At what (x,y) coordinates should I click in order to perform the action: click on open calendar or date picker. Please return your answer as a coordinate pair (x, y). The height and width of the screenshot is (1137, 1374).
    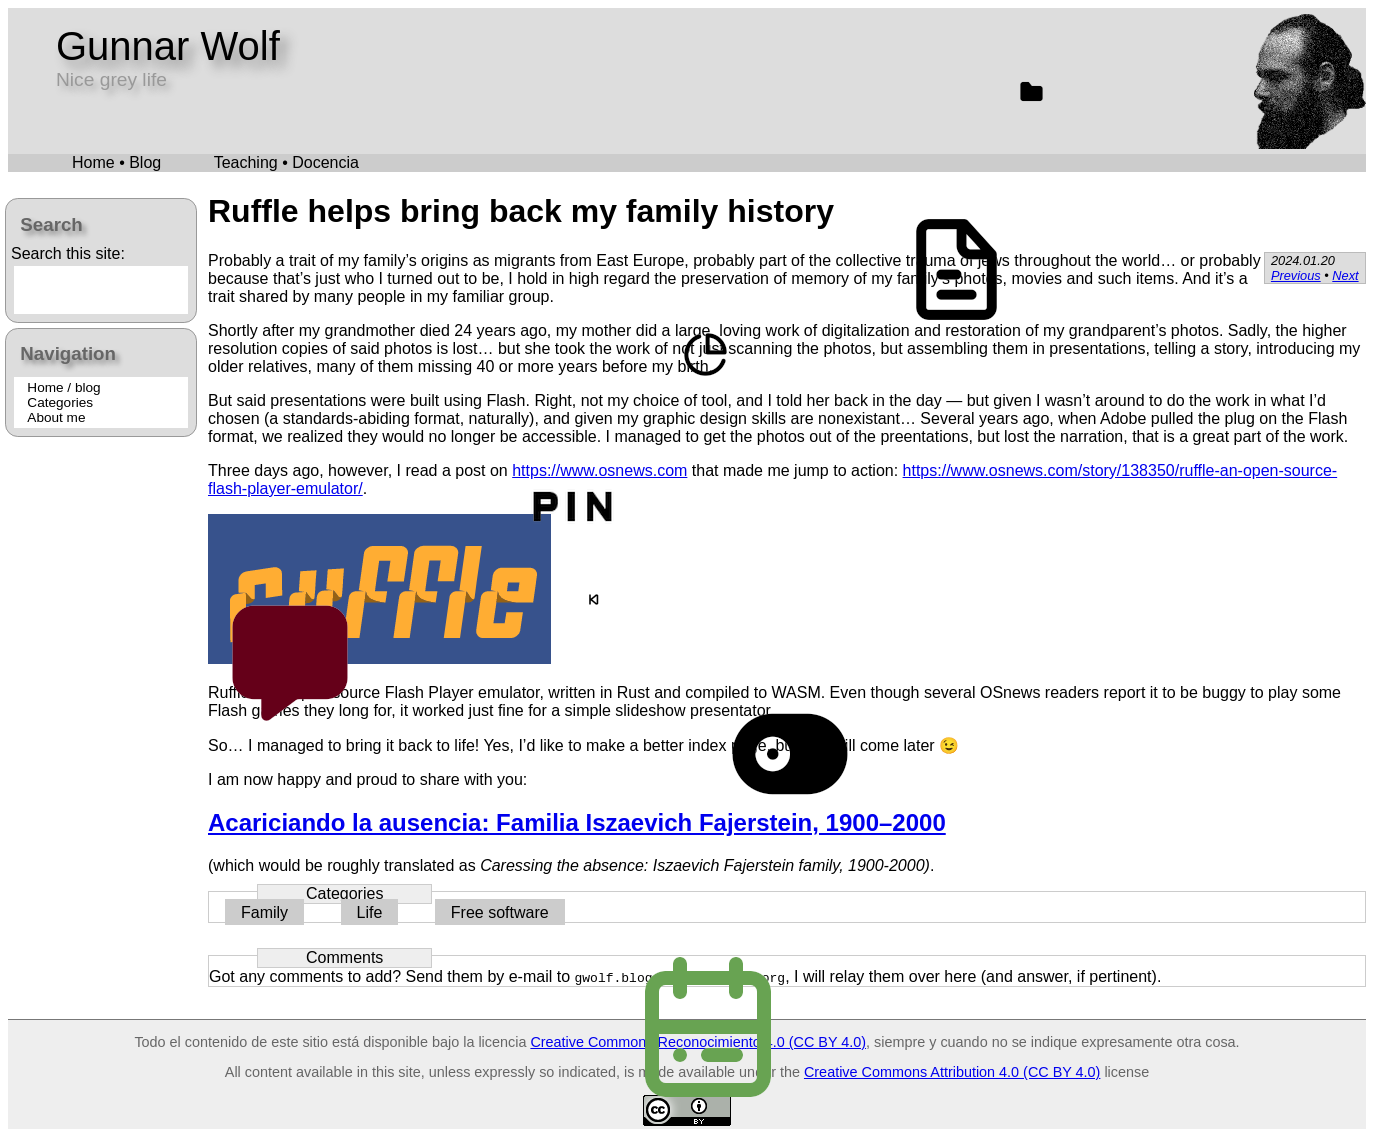
    Looking at the image, I should click on (708, 1027).